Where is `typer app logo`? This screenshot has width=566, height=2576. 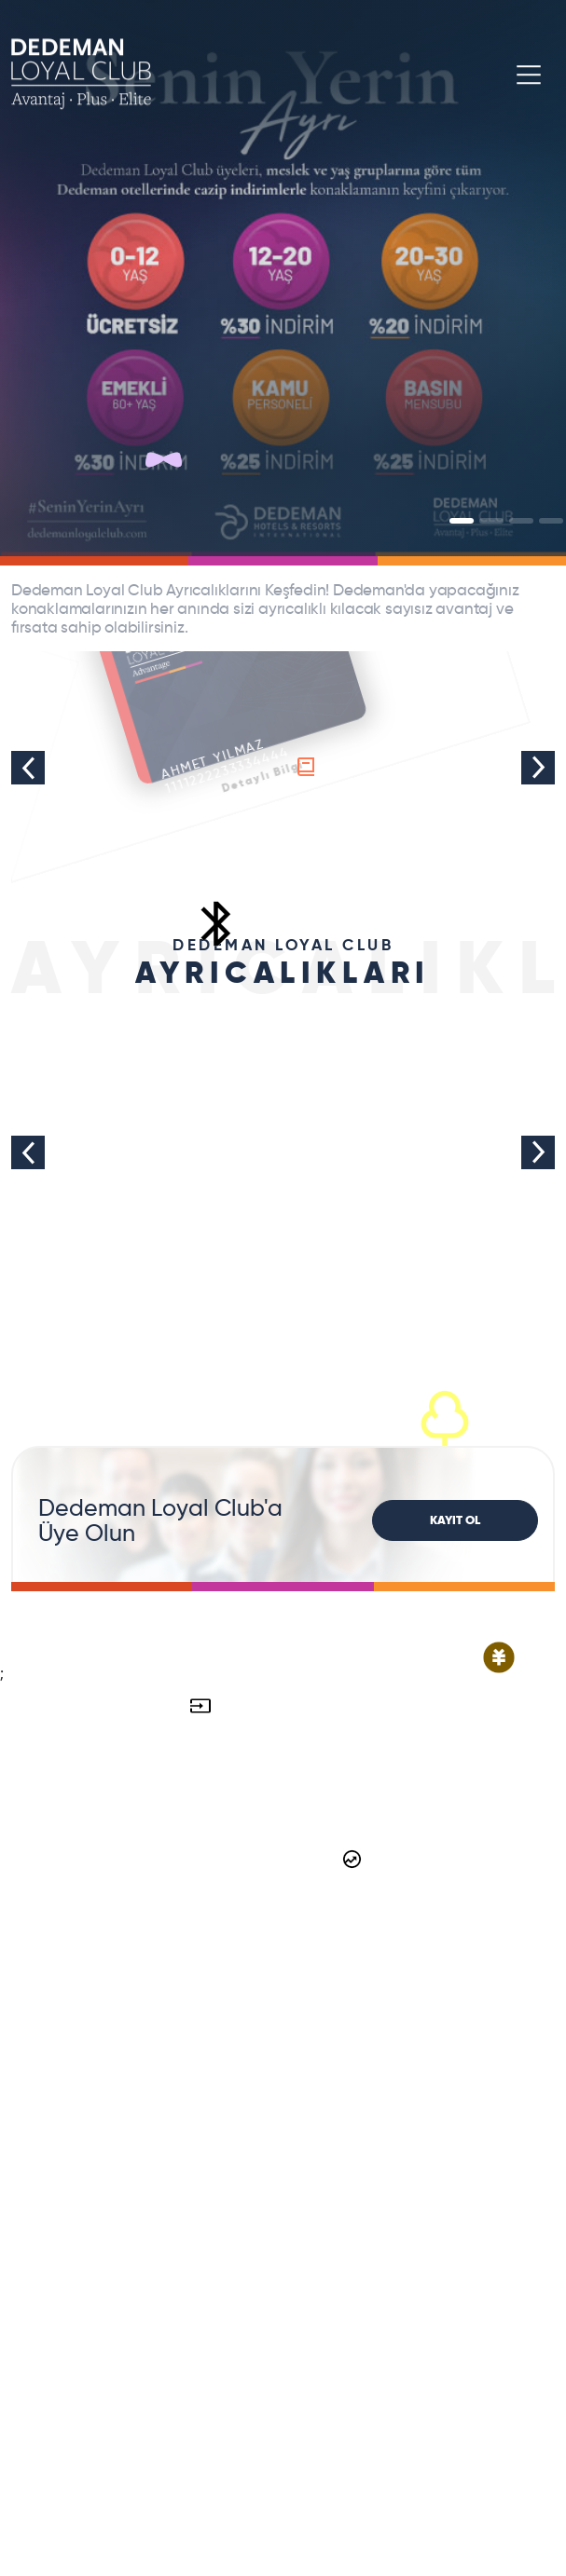 typer app logo is located at coordinates (200, 1706).